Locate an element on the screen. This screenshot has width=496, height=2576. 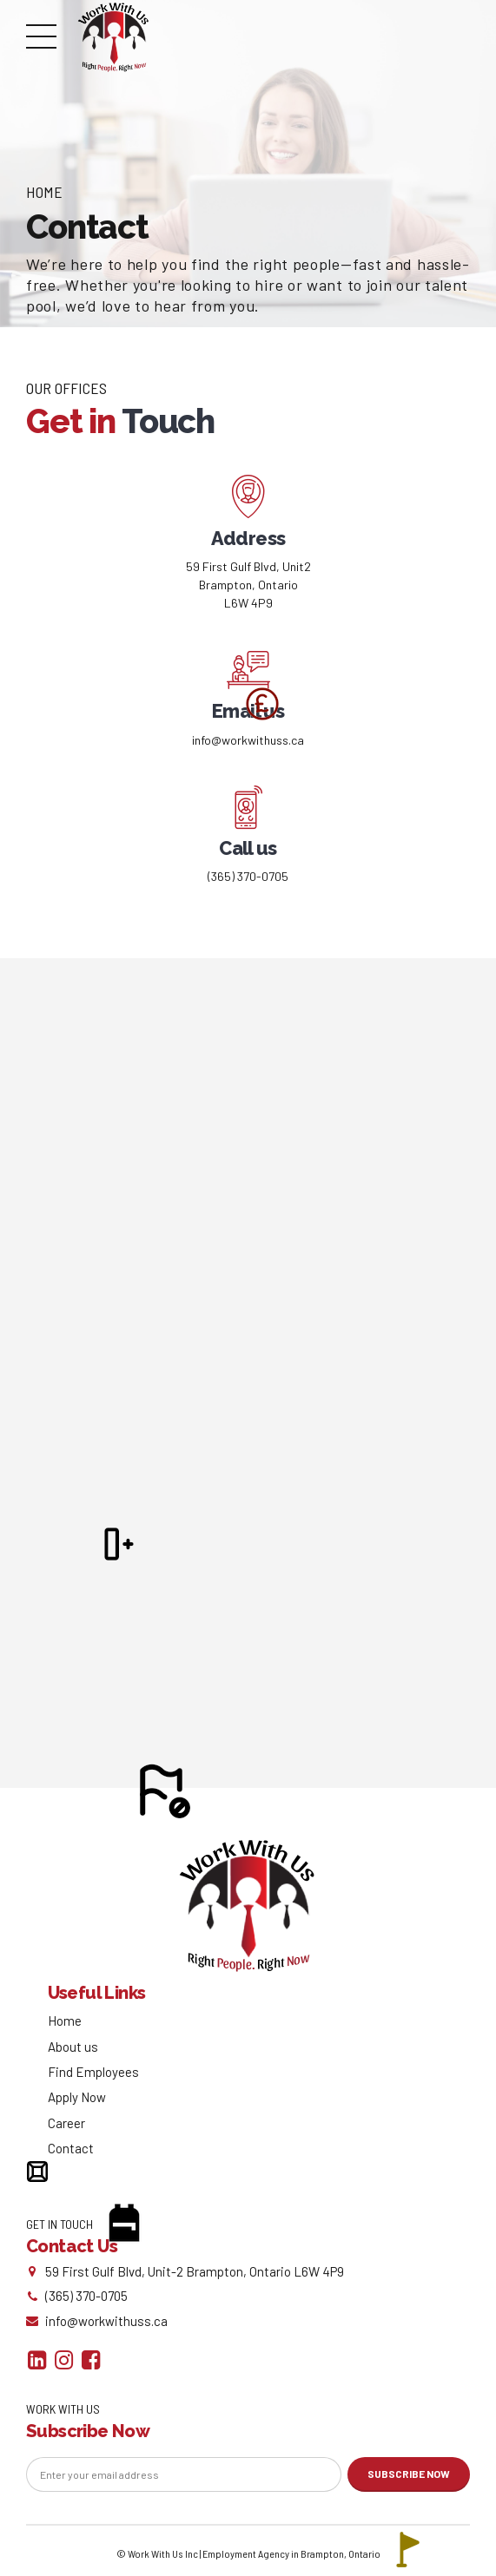
access your backpack or stored items is located at coordinates (124, 2223).